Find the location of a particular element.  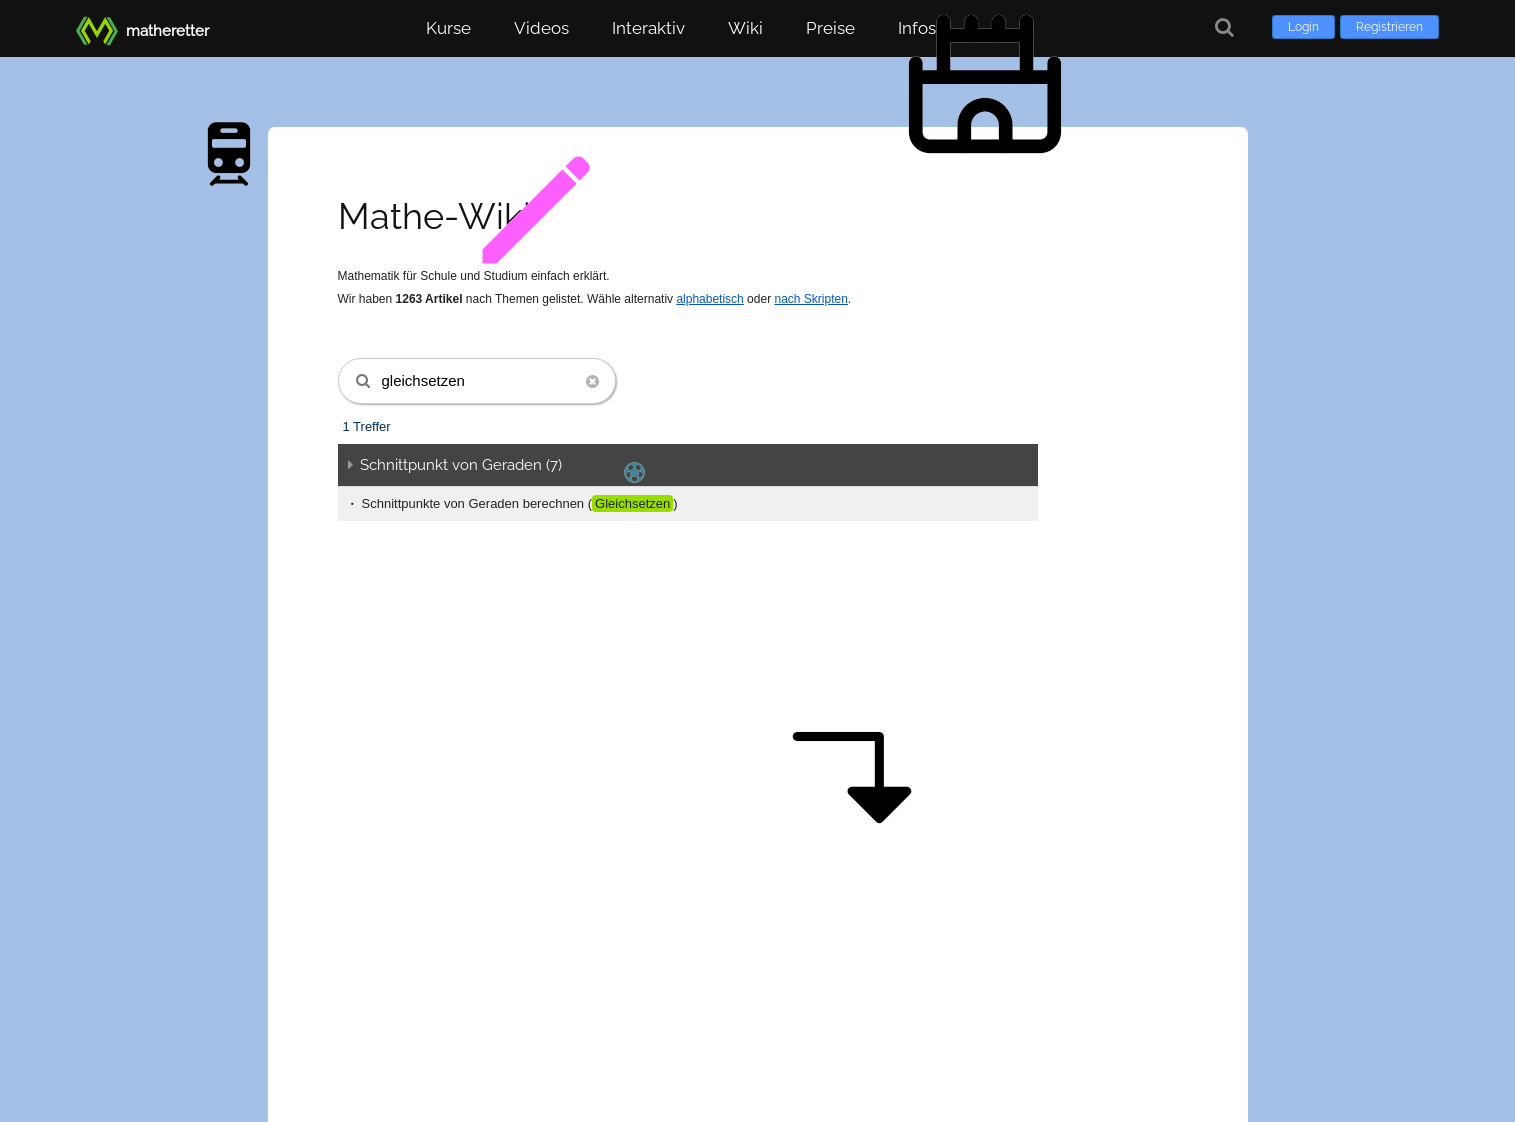

edit content or settings is located at coordinates (536, 210).